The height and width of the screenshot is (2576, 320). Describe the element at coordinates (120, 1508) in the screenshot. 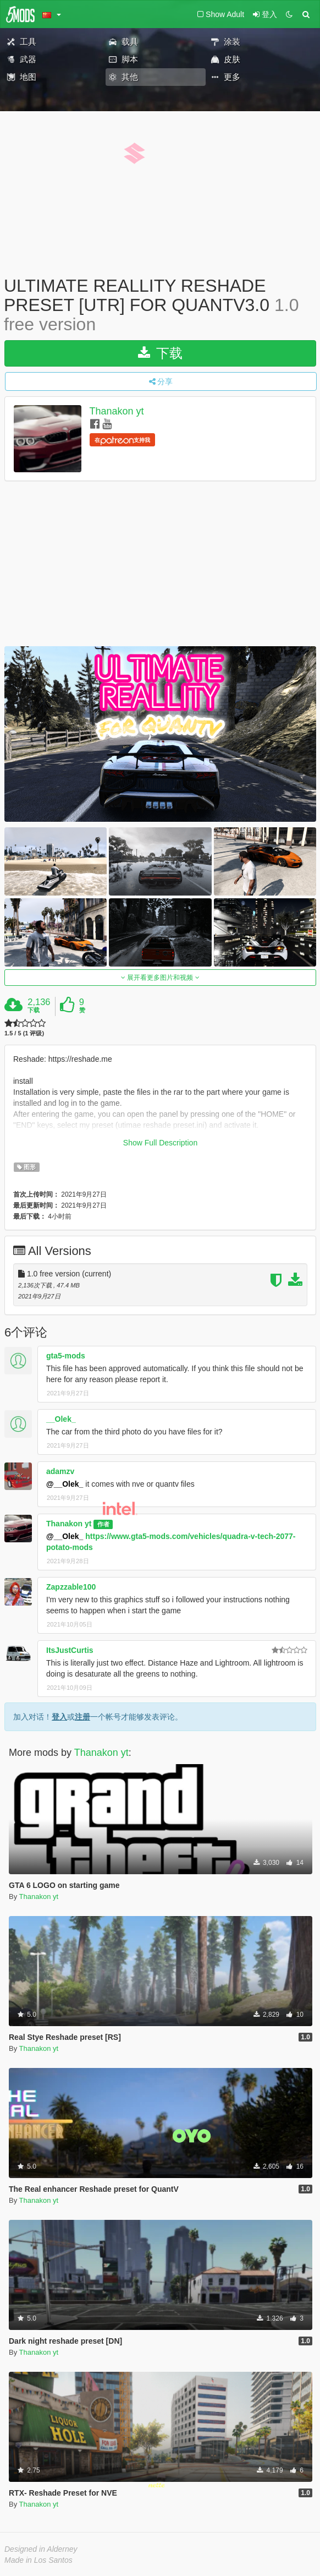

I see `Intel corporation brand logo` at that location.